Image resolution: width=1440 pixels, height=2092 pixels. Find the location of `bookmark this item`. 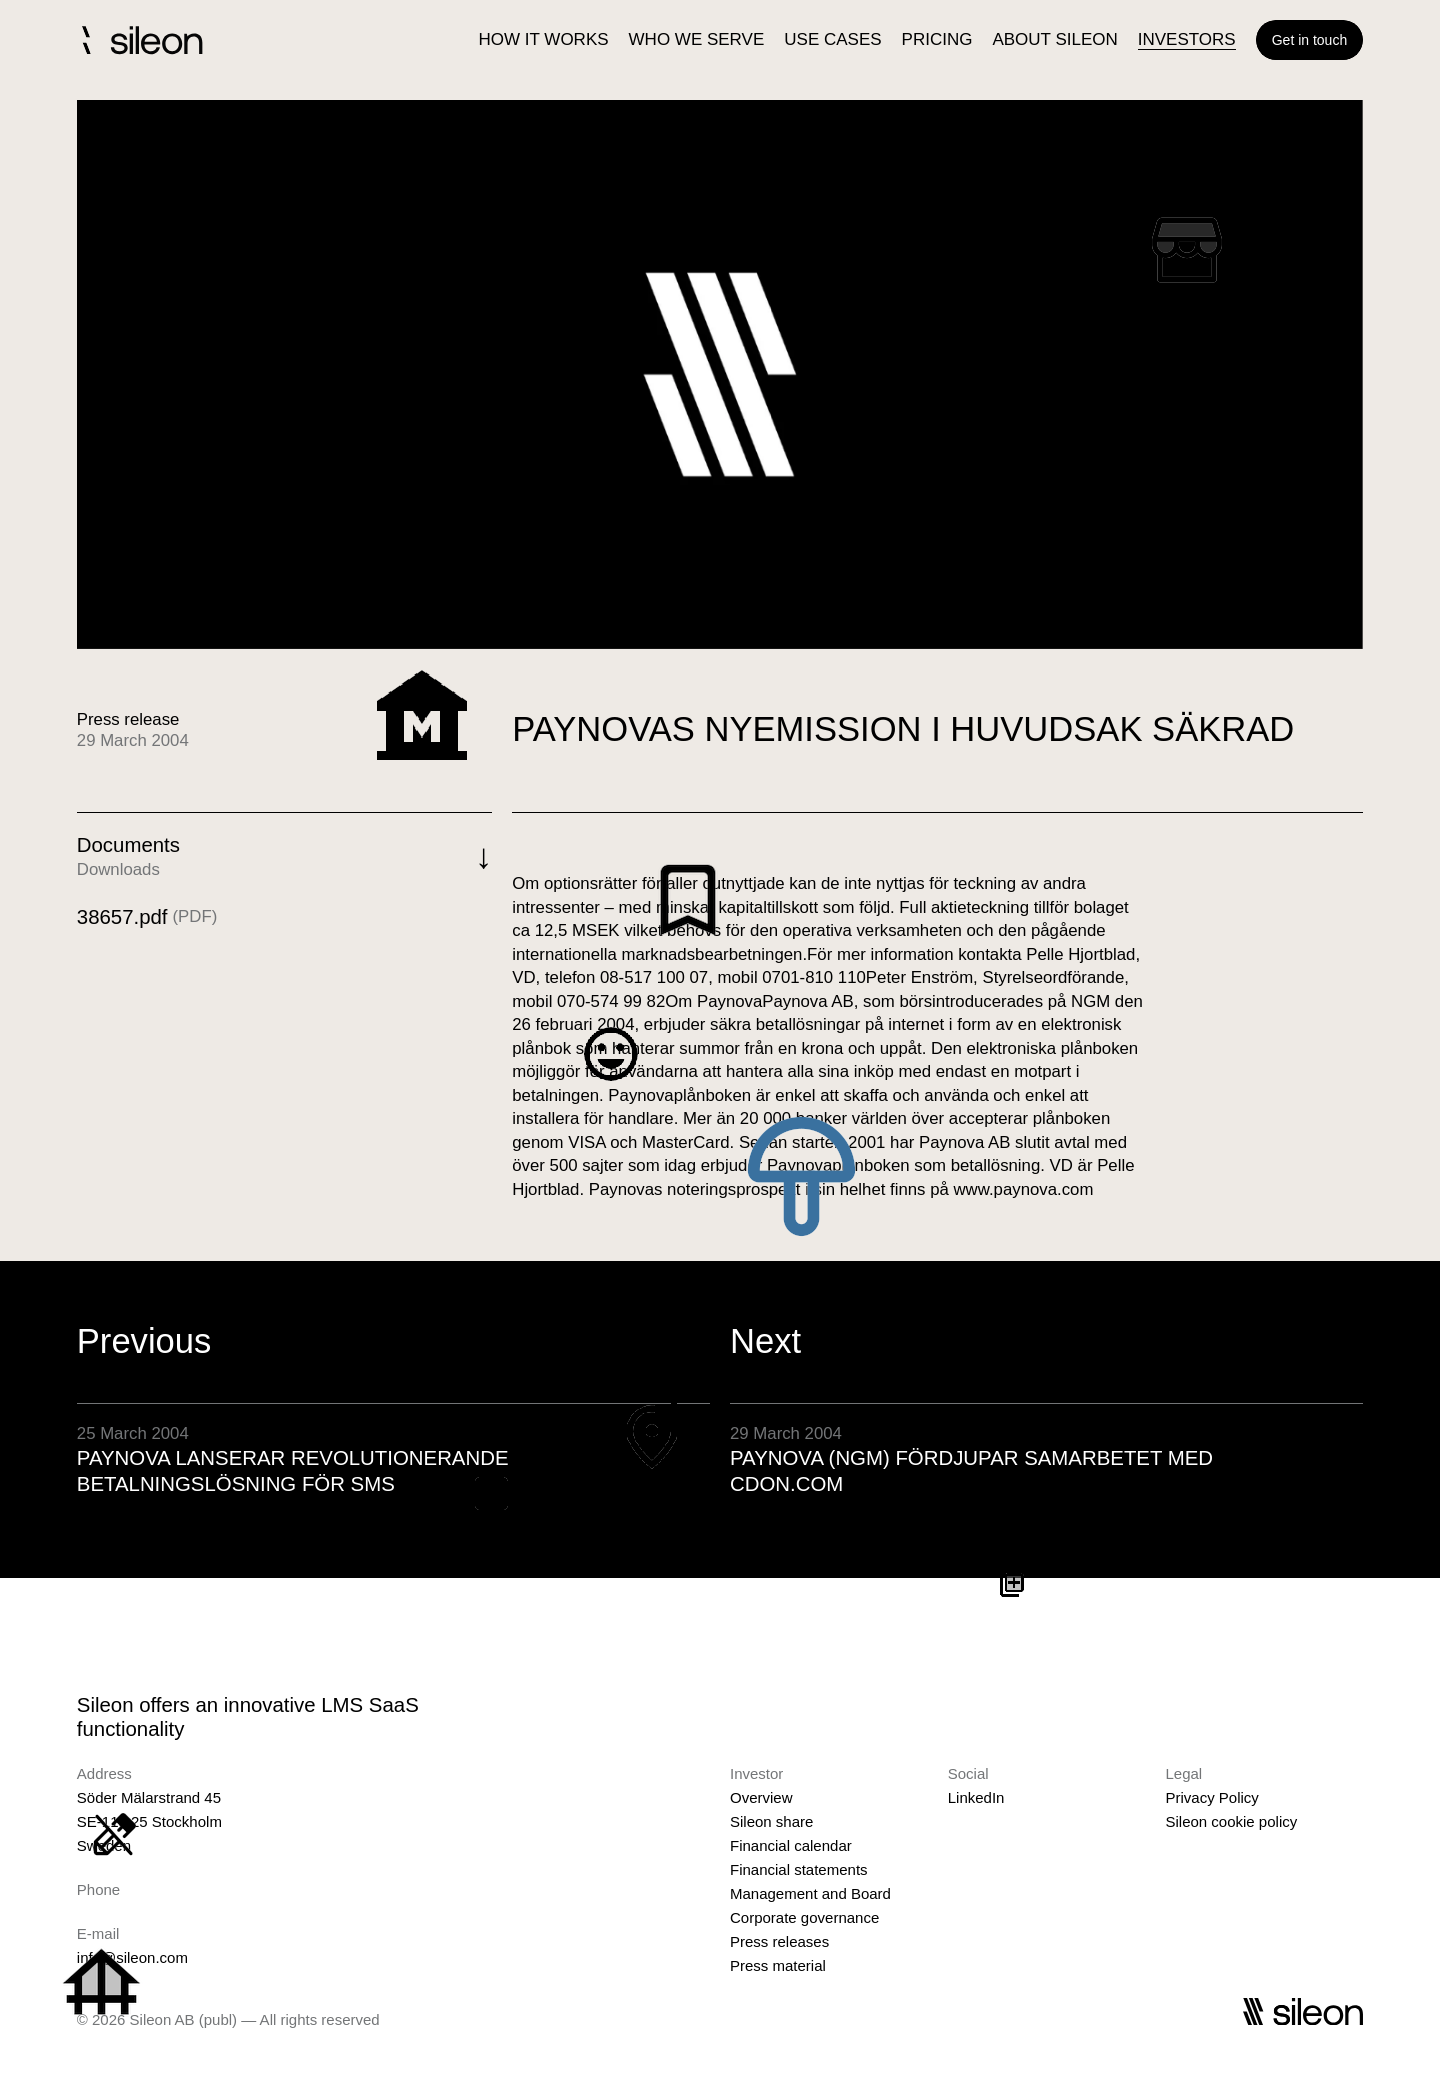

bookmark this item is located at coordinates (688, 900).